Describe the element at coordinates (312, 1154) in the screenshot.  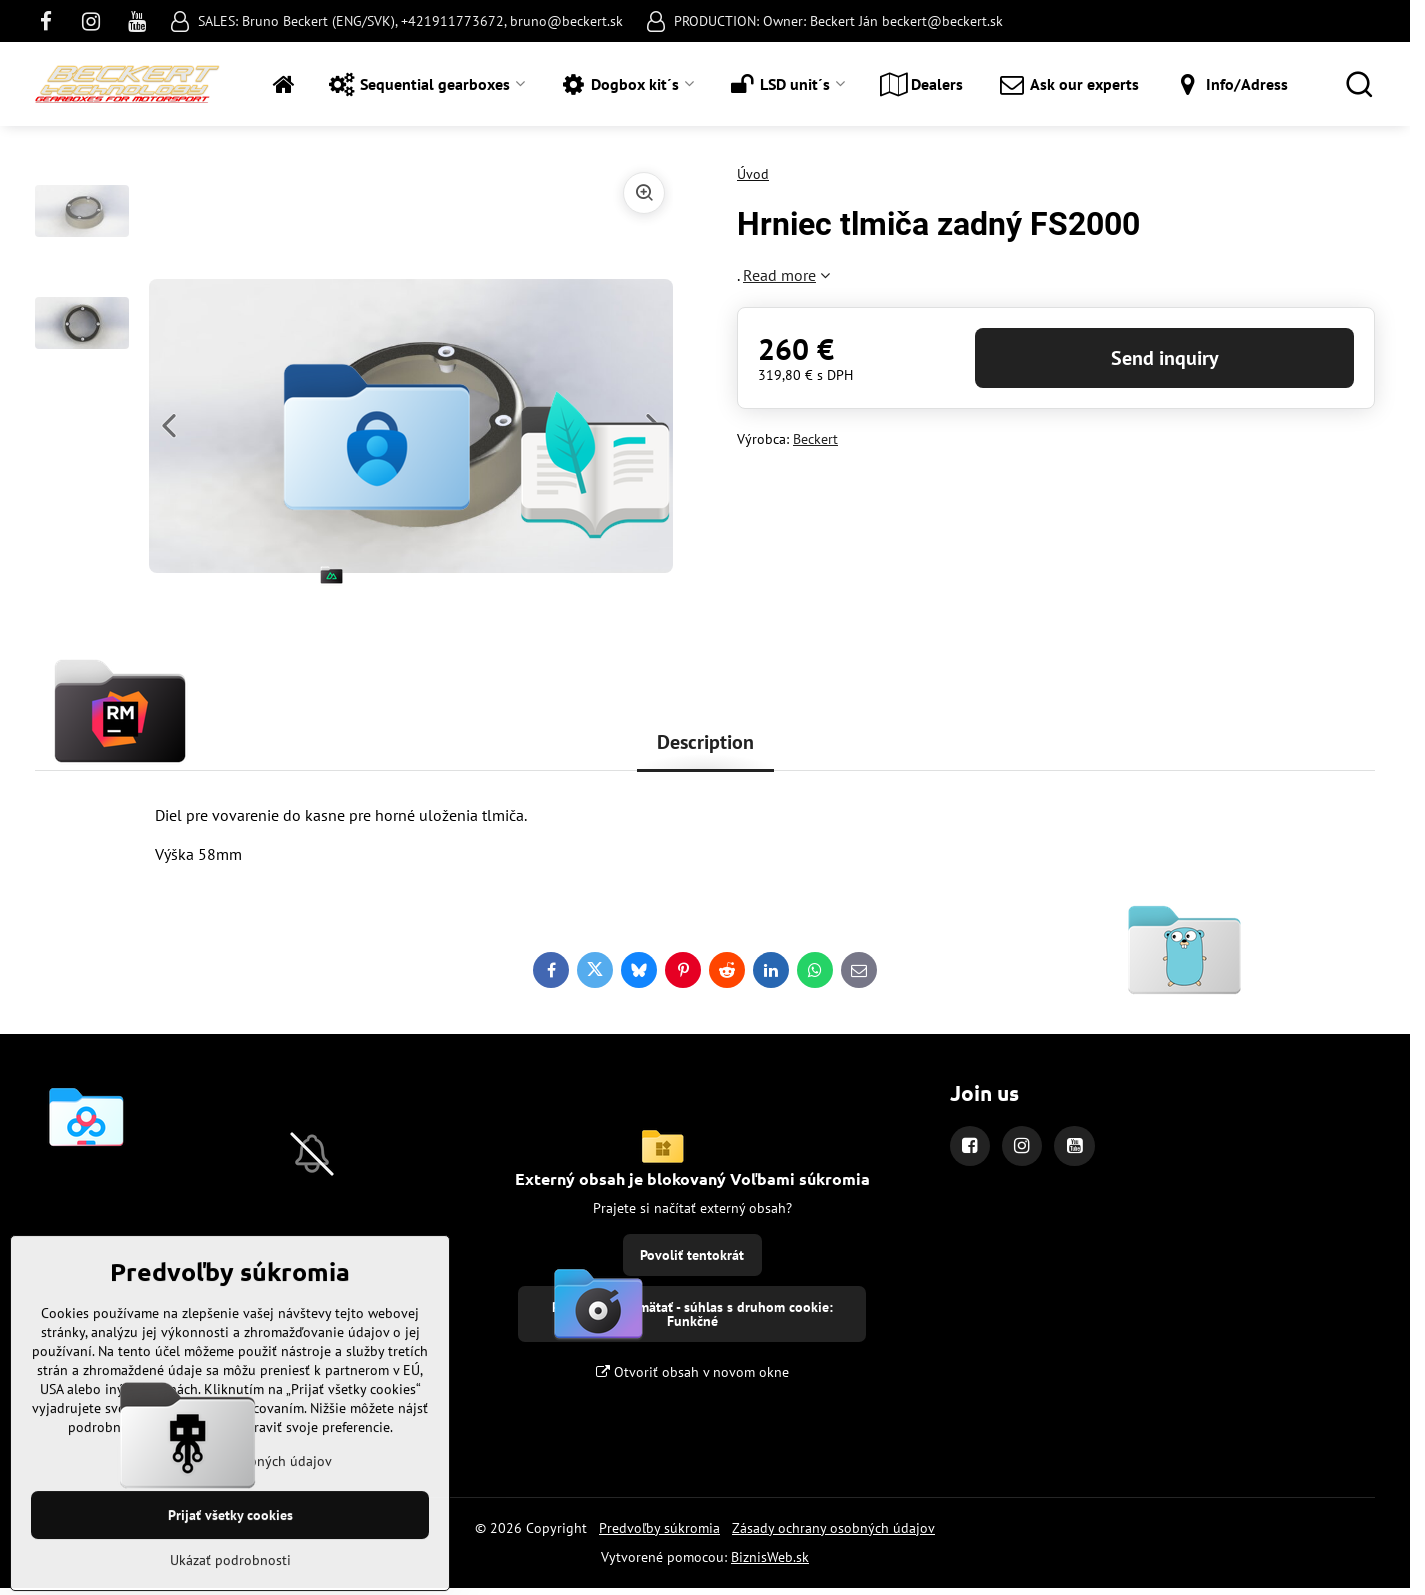
I see `notifications are currently disabled` at that location.